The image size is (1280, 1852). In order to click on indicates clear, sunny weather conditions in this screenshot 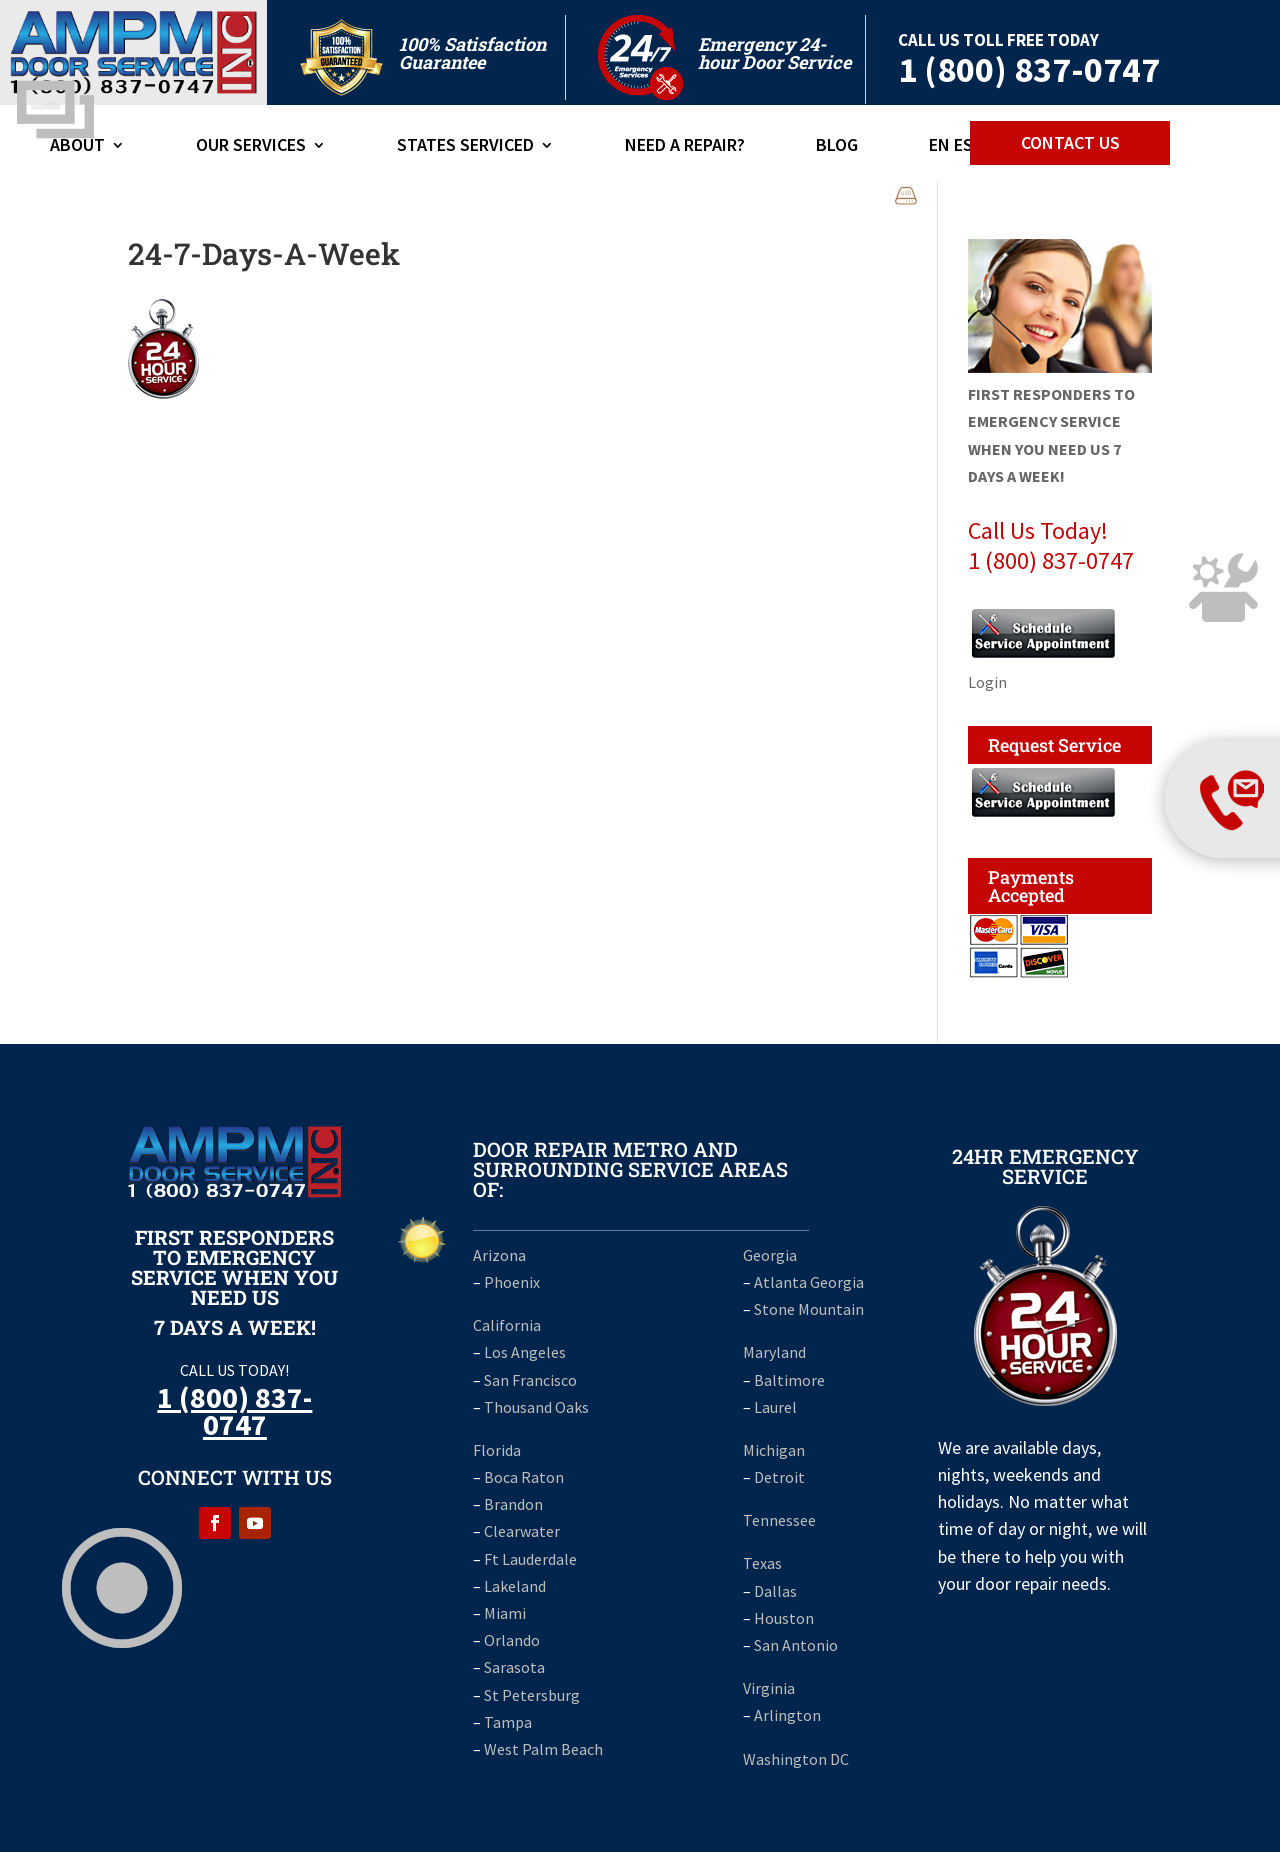, I will do `click(422, 1241)`.